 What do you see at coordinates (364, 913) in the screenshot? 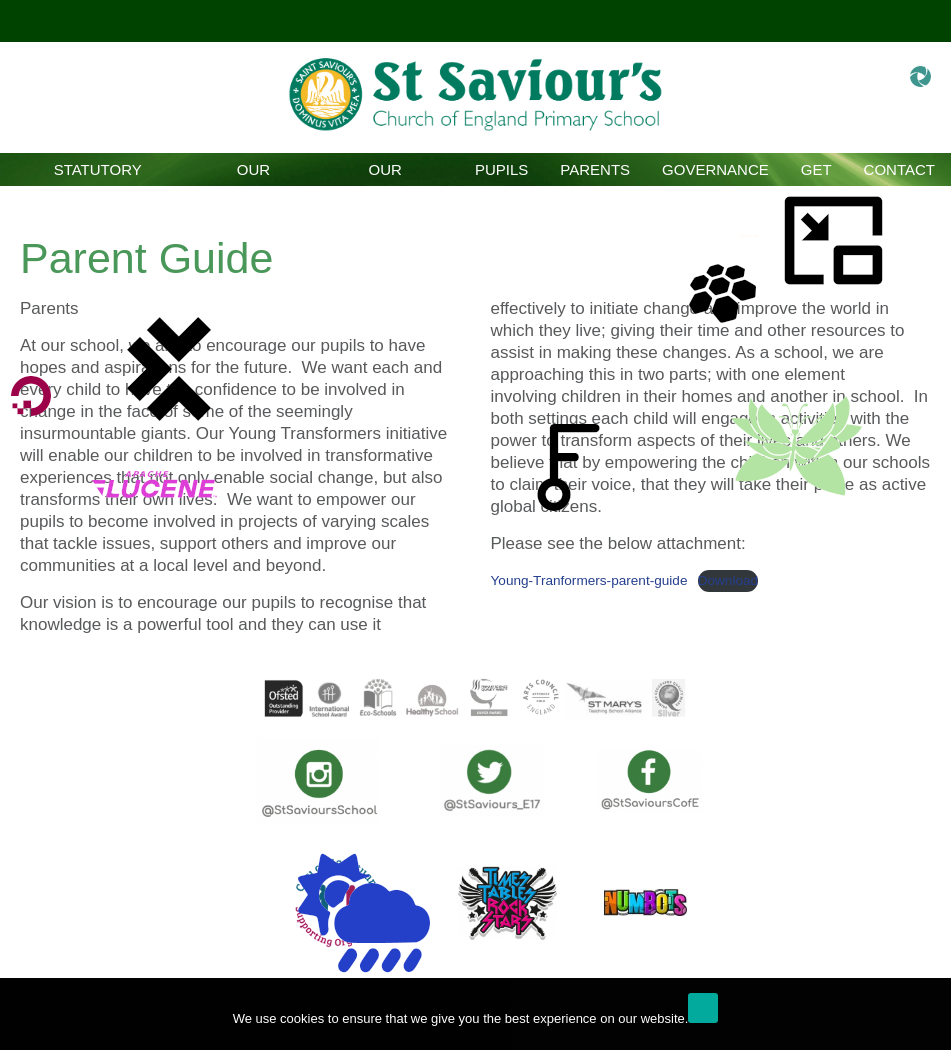
I see `rainyun brand logo` at bounding box center [364, 913].